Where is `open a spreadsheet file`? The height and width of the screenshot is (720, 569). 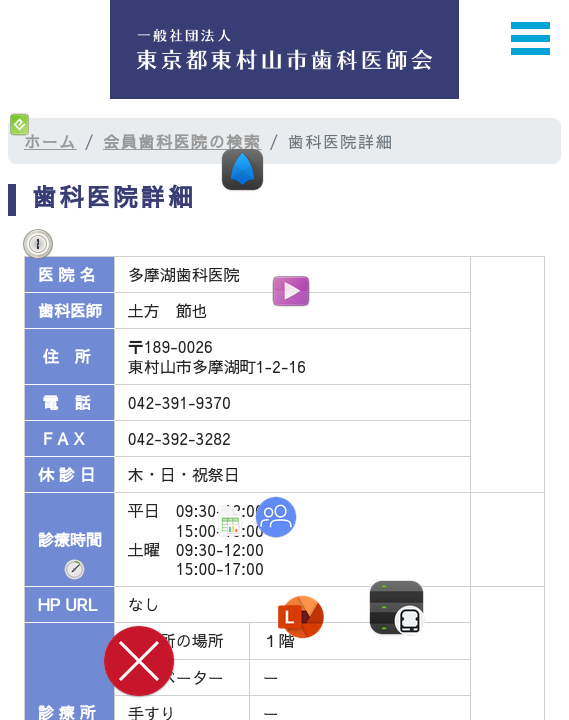 open a spreadsheet file is located at coordinates (230, 521).